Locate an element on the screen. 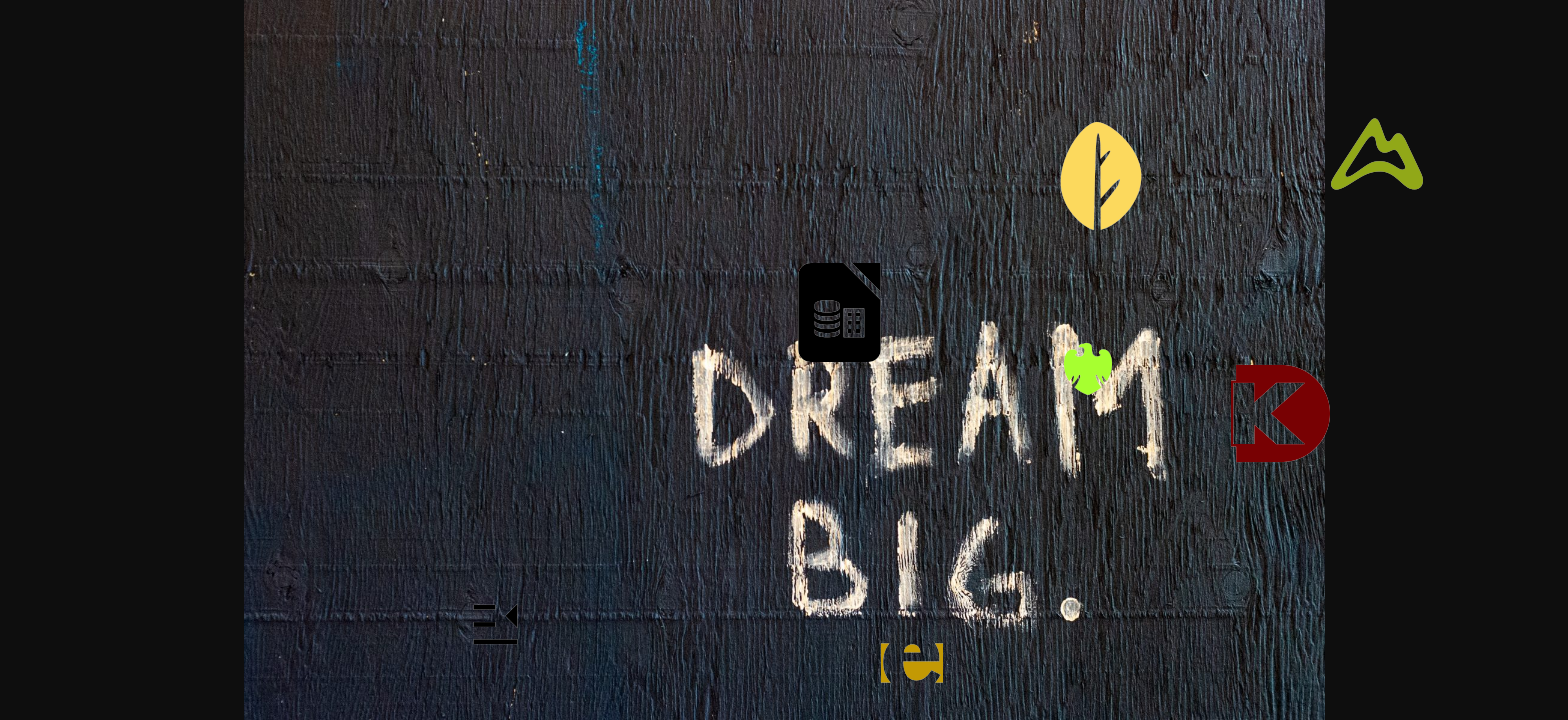 This screenshot has width=1568, height=720. erlang programming language logo is located at coordinates (912, 663).